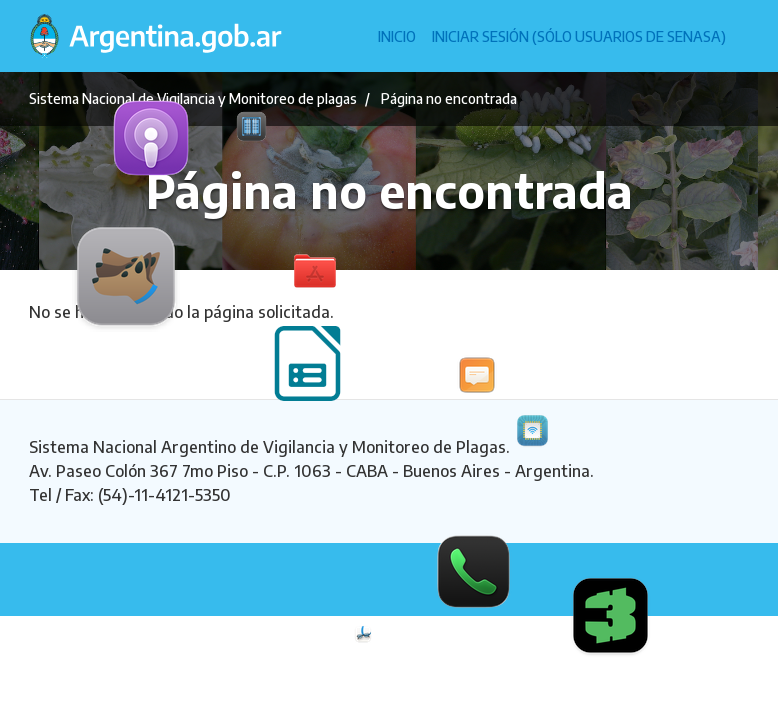 The width and height of the screenshot is (778, 720). Describe the element at coordinates (473, 571) in the screenshot. I see `open the phone app to make or receive calls` at that location.